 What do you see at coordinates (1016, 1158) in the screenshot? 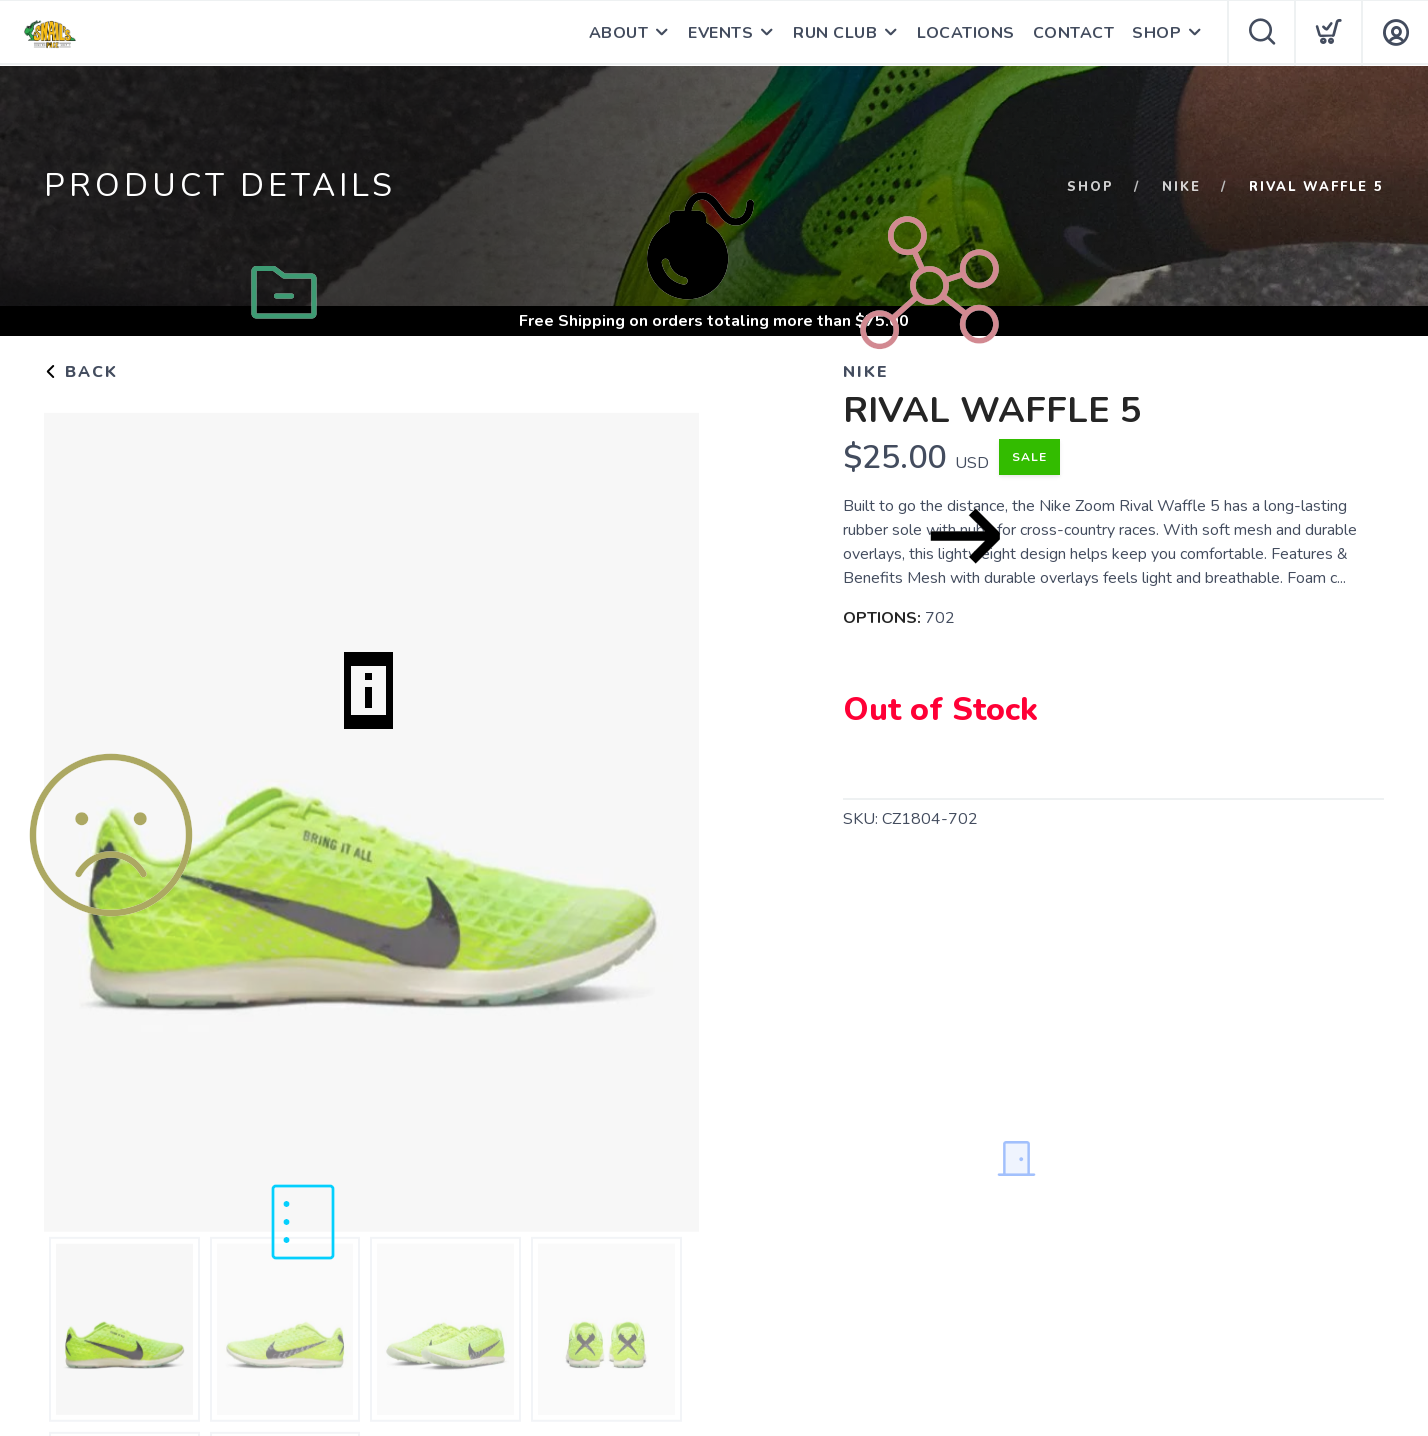
I see `exit or log out of the application` at bounding box center [1016, 1158].